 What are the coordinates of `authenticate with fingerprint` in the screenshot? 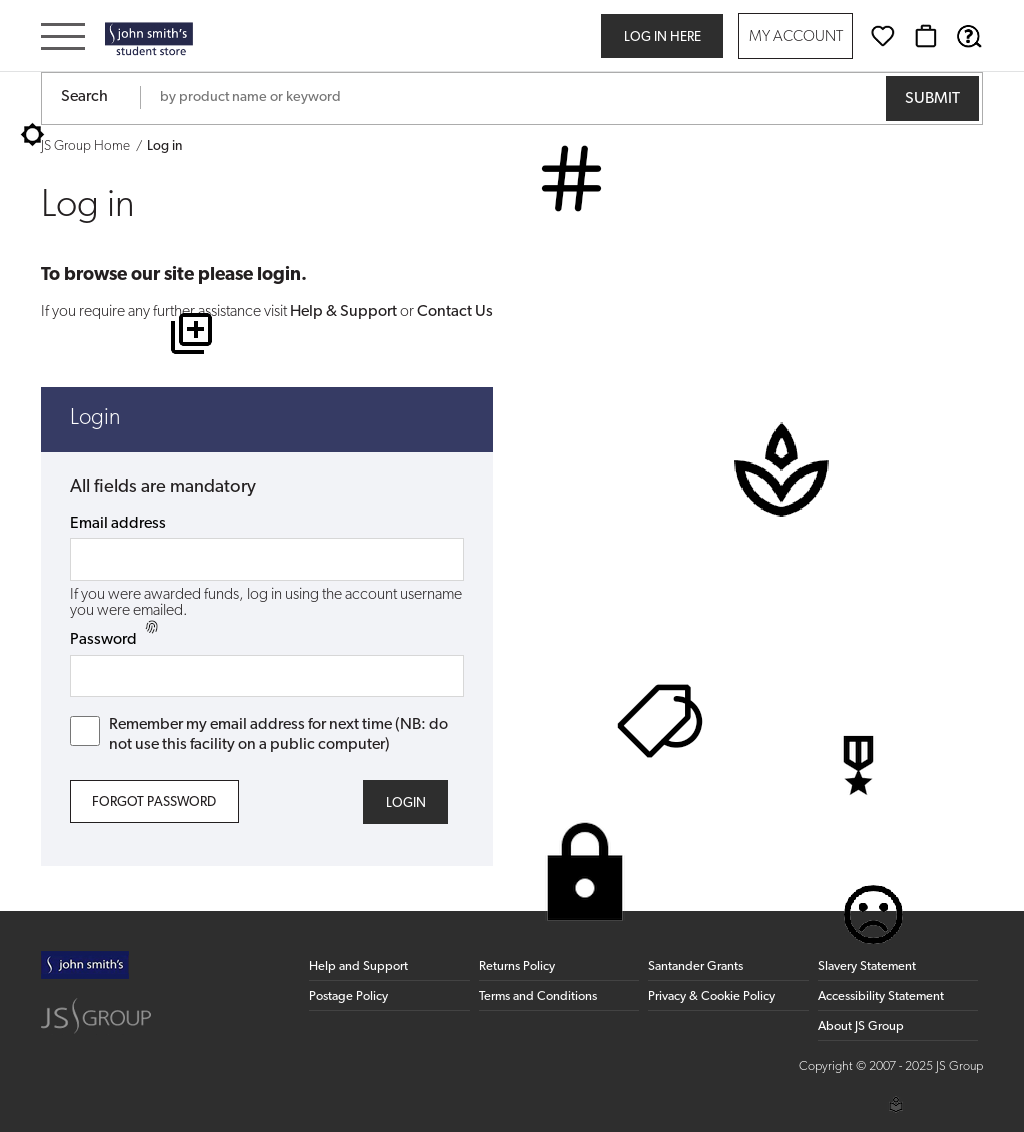 It's located at (152, 627).